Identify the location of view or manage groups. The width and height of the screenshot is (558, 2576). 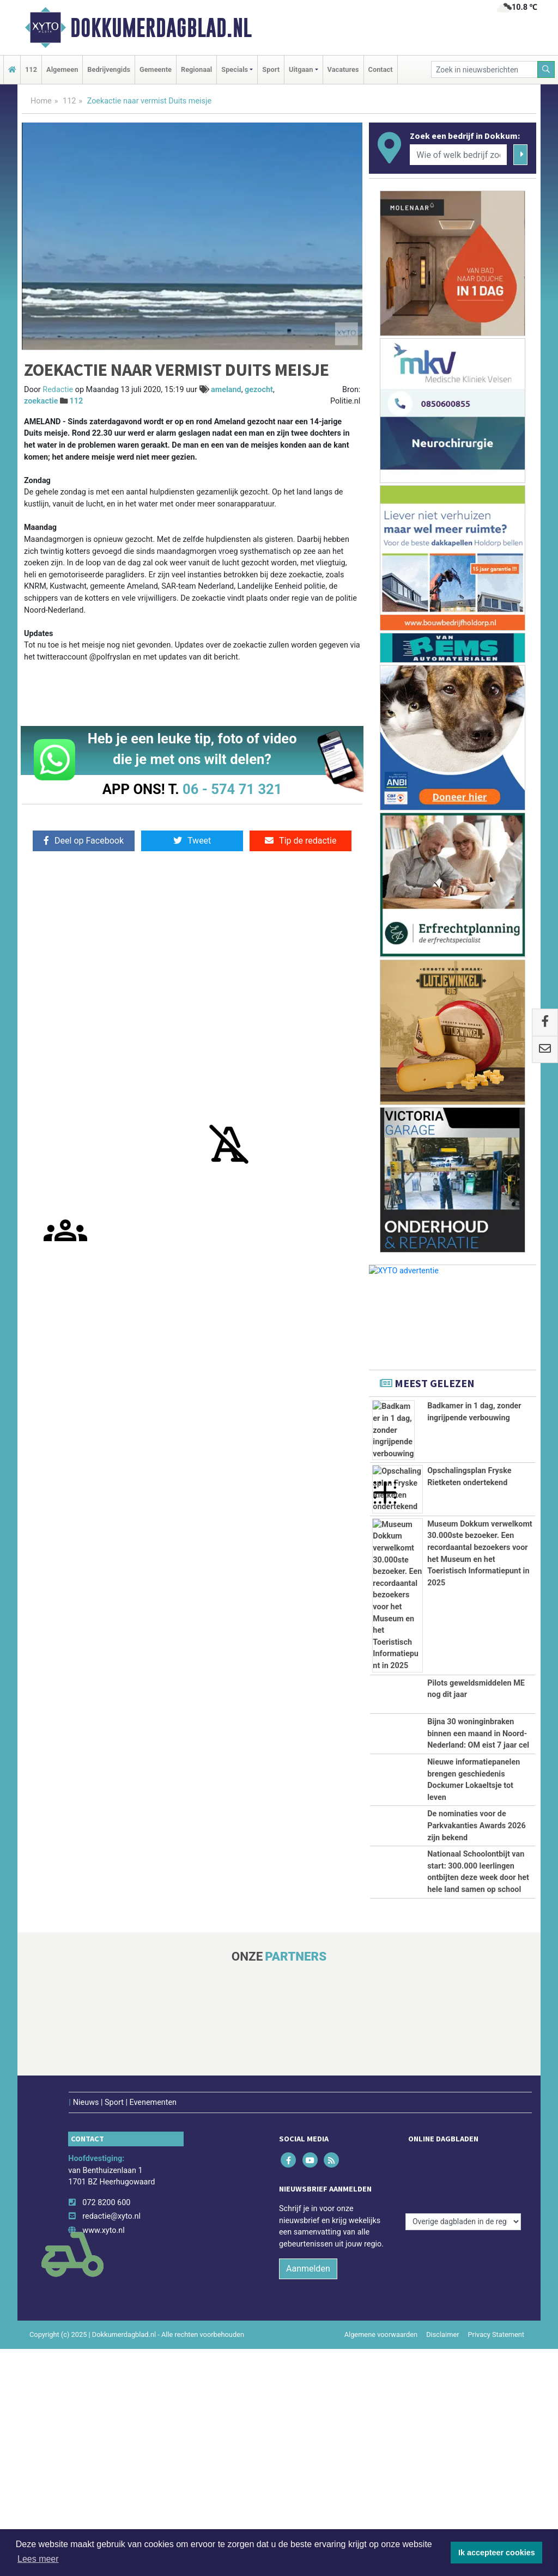
(65, 1230).